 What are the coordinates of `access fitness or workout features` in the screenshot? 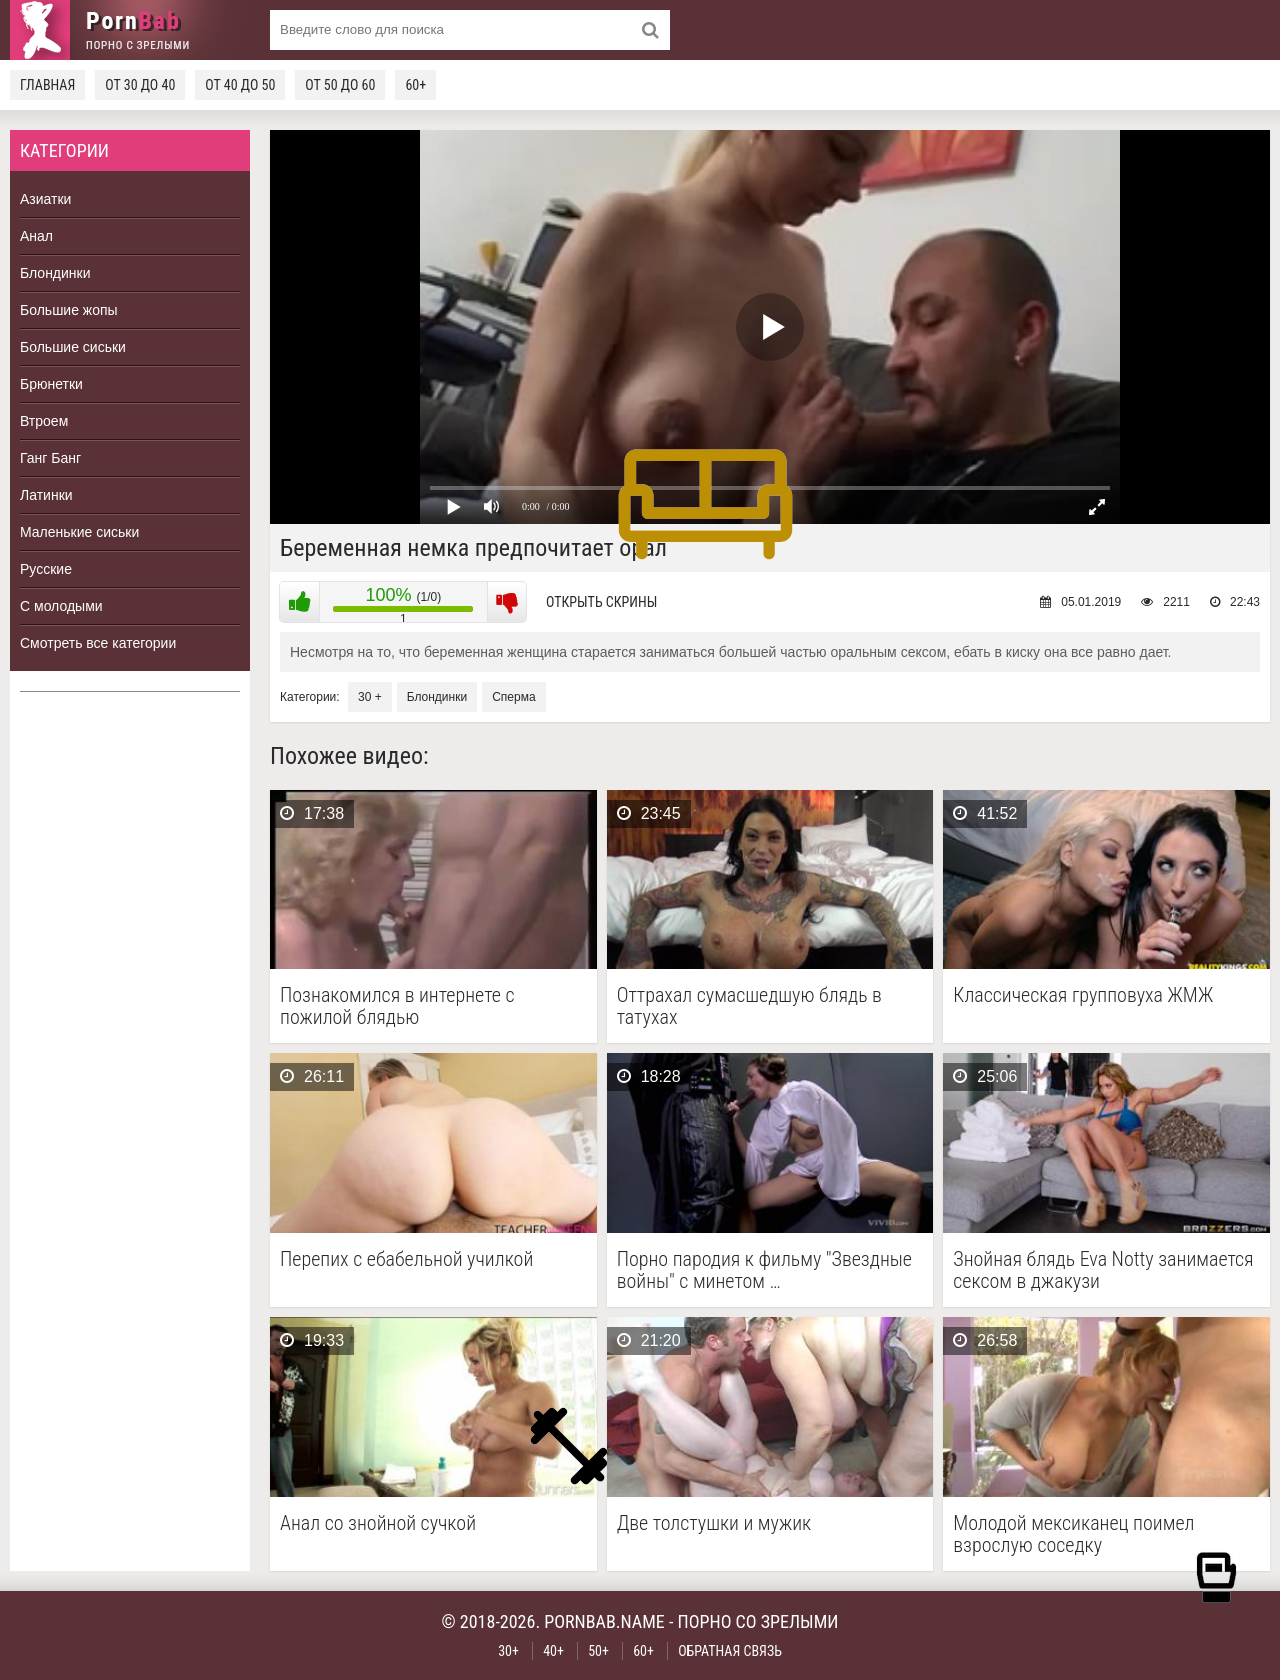 It's located at (569, 1446).